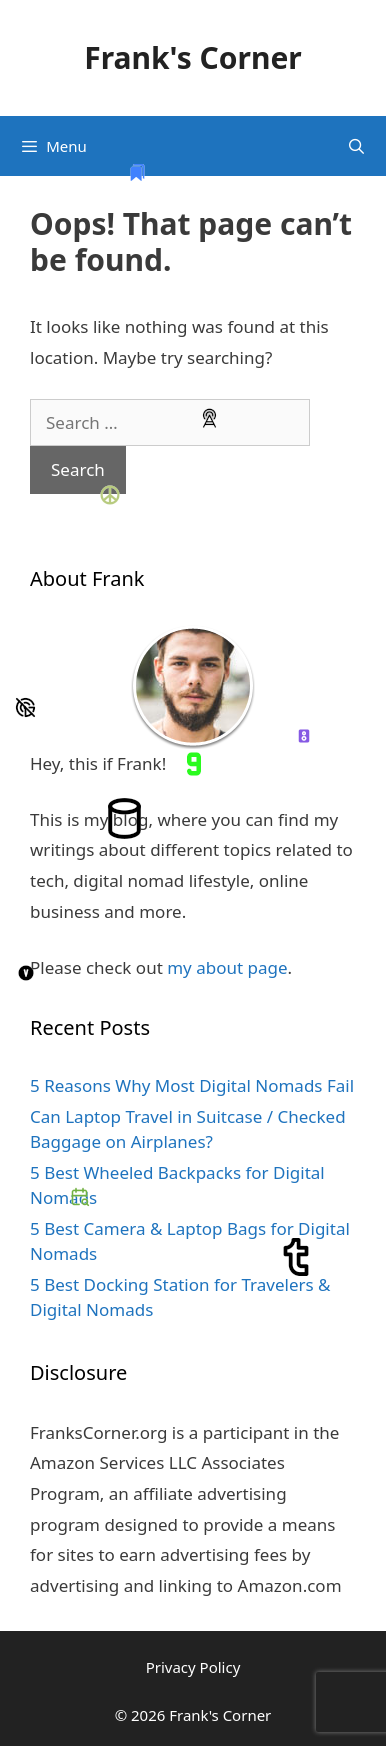 Image resolution: width=386 pixels, height=1746 pixels. What do you see at coordinates (79, 1196) in the screenshot?
I see `search for events or dates in your calendar` at bounding box center [79, 1196].